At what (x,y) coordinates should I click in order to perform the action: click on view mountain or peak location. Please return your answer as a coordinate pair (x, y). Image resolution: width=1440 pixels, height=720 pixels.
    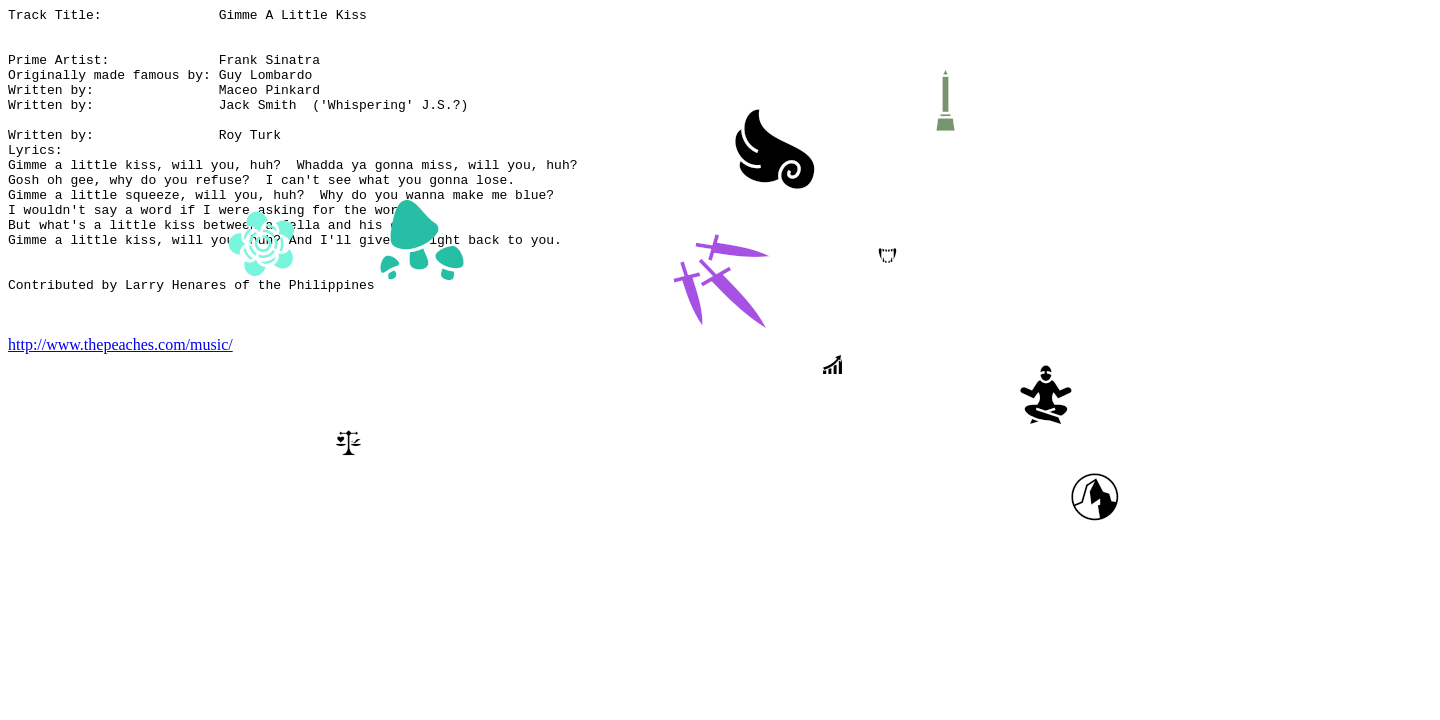
    Looking at the image, I should click on (1095, 497).